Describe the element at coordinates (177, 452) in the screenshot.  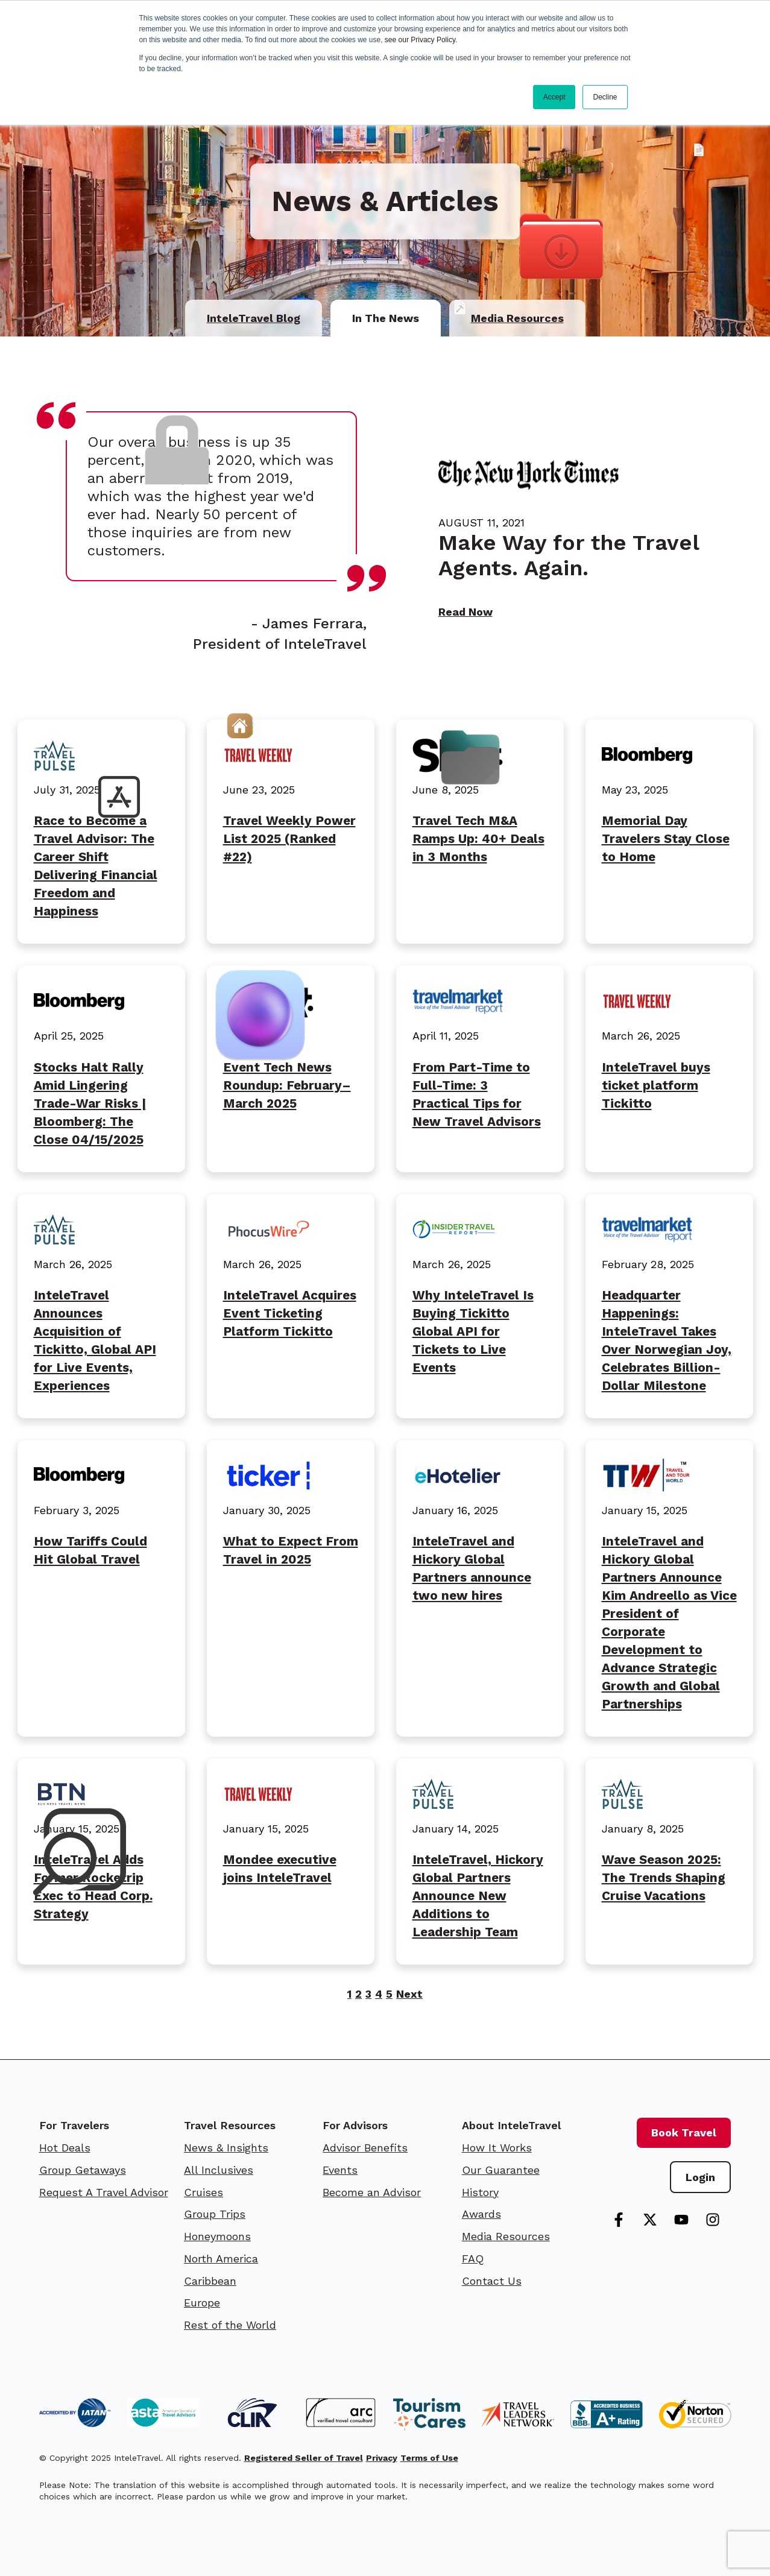
I see `indicates content is locked or protected from editing` at that location.